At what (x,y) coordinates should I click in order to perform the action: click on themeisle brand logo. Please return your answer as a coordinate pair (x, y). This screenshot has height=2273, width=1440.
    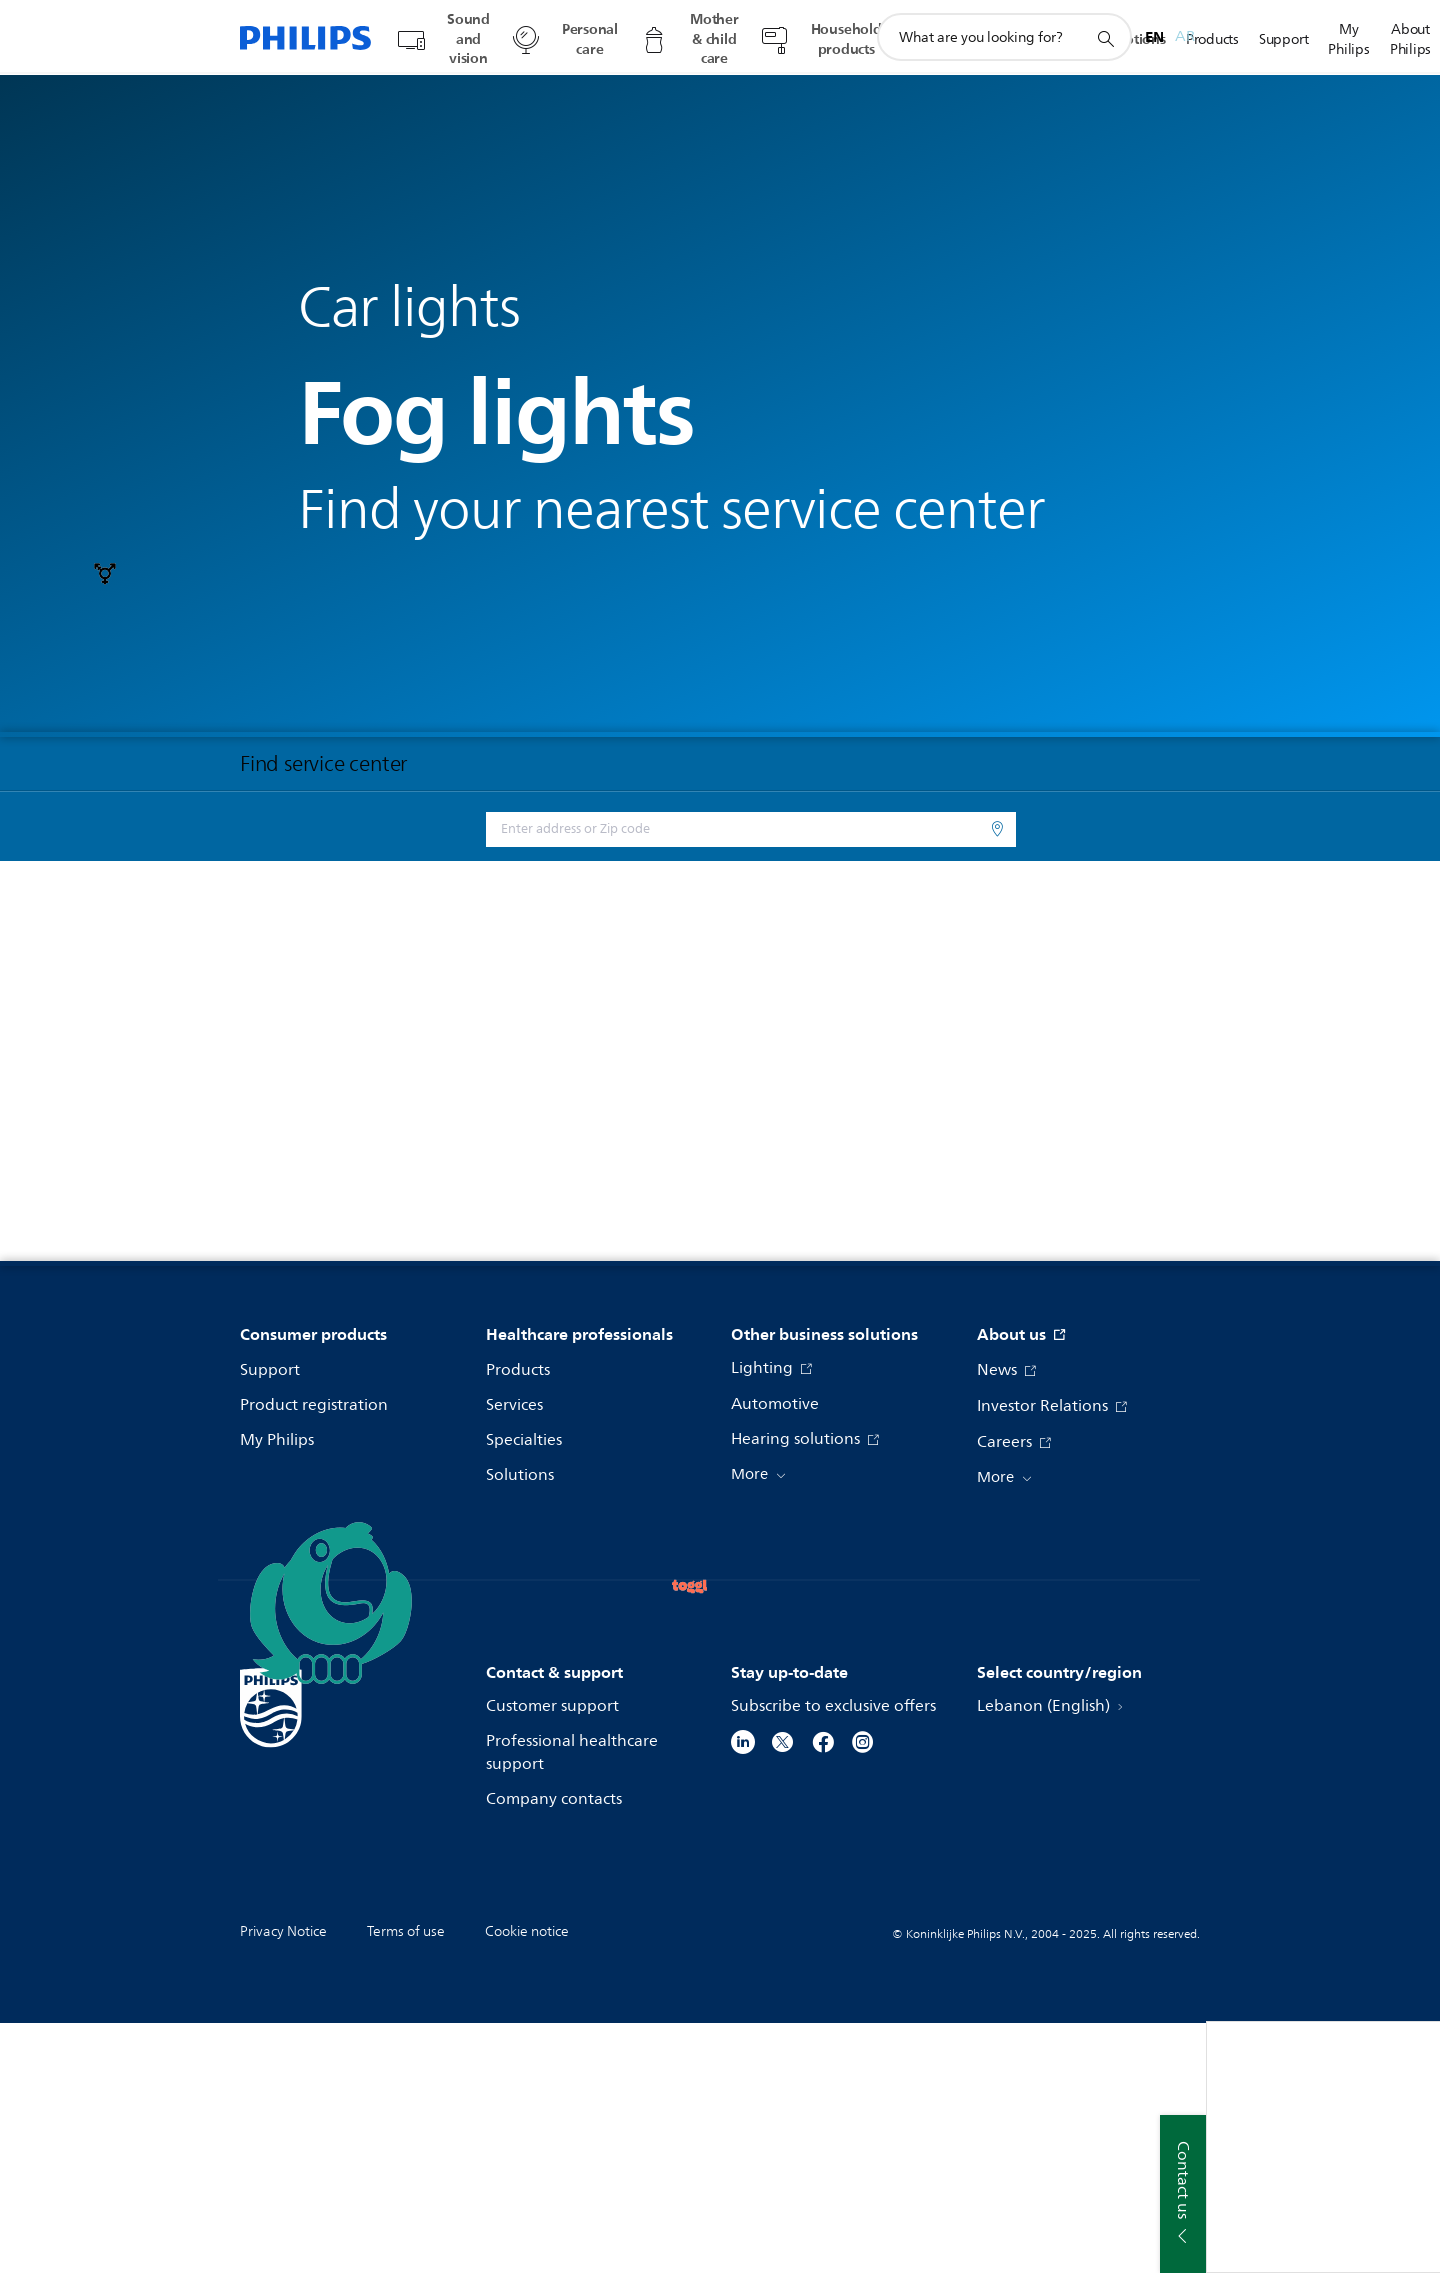
    Looking at the image, I should click on (331, 1603).